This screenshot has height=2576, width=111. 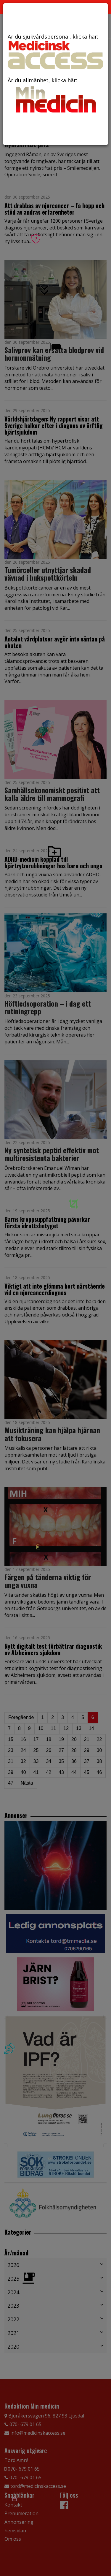 What do you see at coordinates (38, 1547) in the screenshot?
I see `delete selected item` at bounding box center [38, 1547].